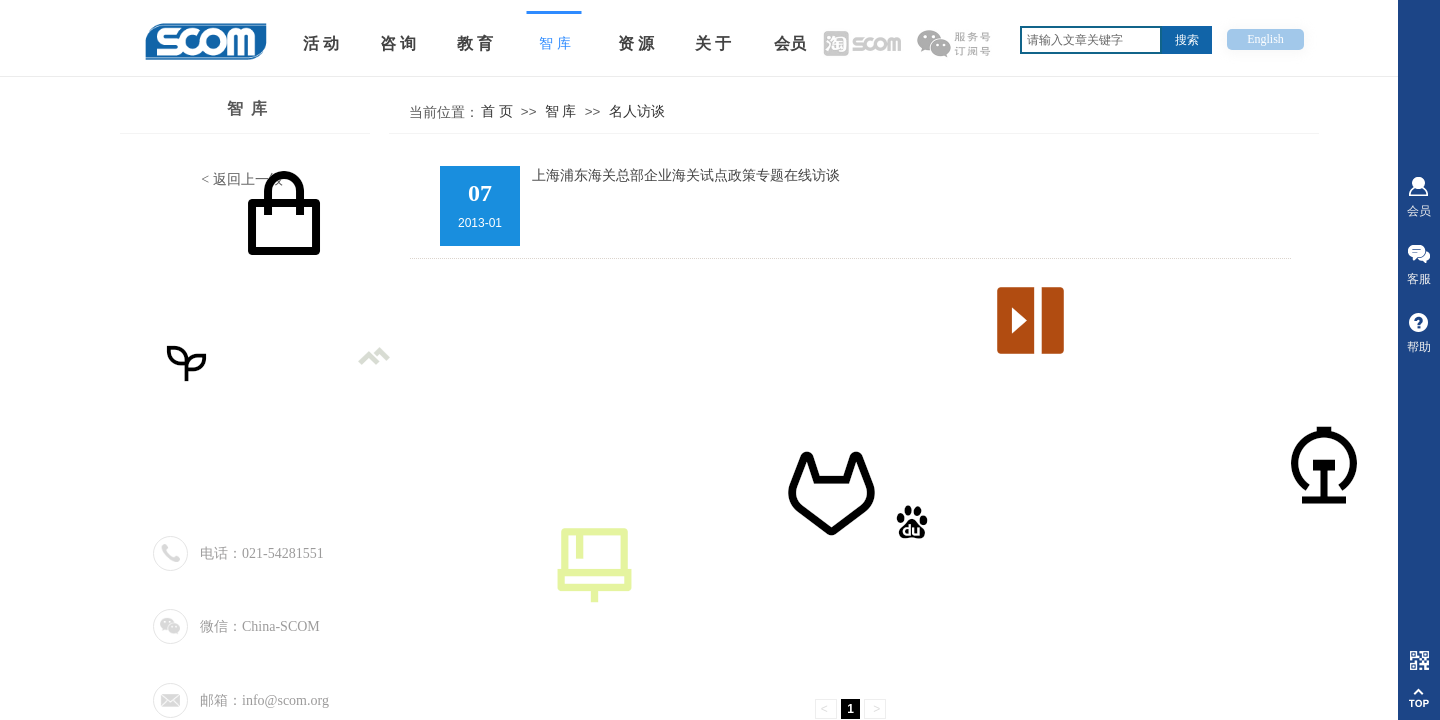 The height and width of the screenshot is (720, 1440). What do you see at coordinates (831, 493) in the screenshot?
I see `open GitLab repository` at bounding box center [831, 493].